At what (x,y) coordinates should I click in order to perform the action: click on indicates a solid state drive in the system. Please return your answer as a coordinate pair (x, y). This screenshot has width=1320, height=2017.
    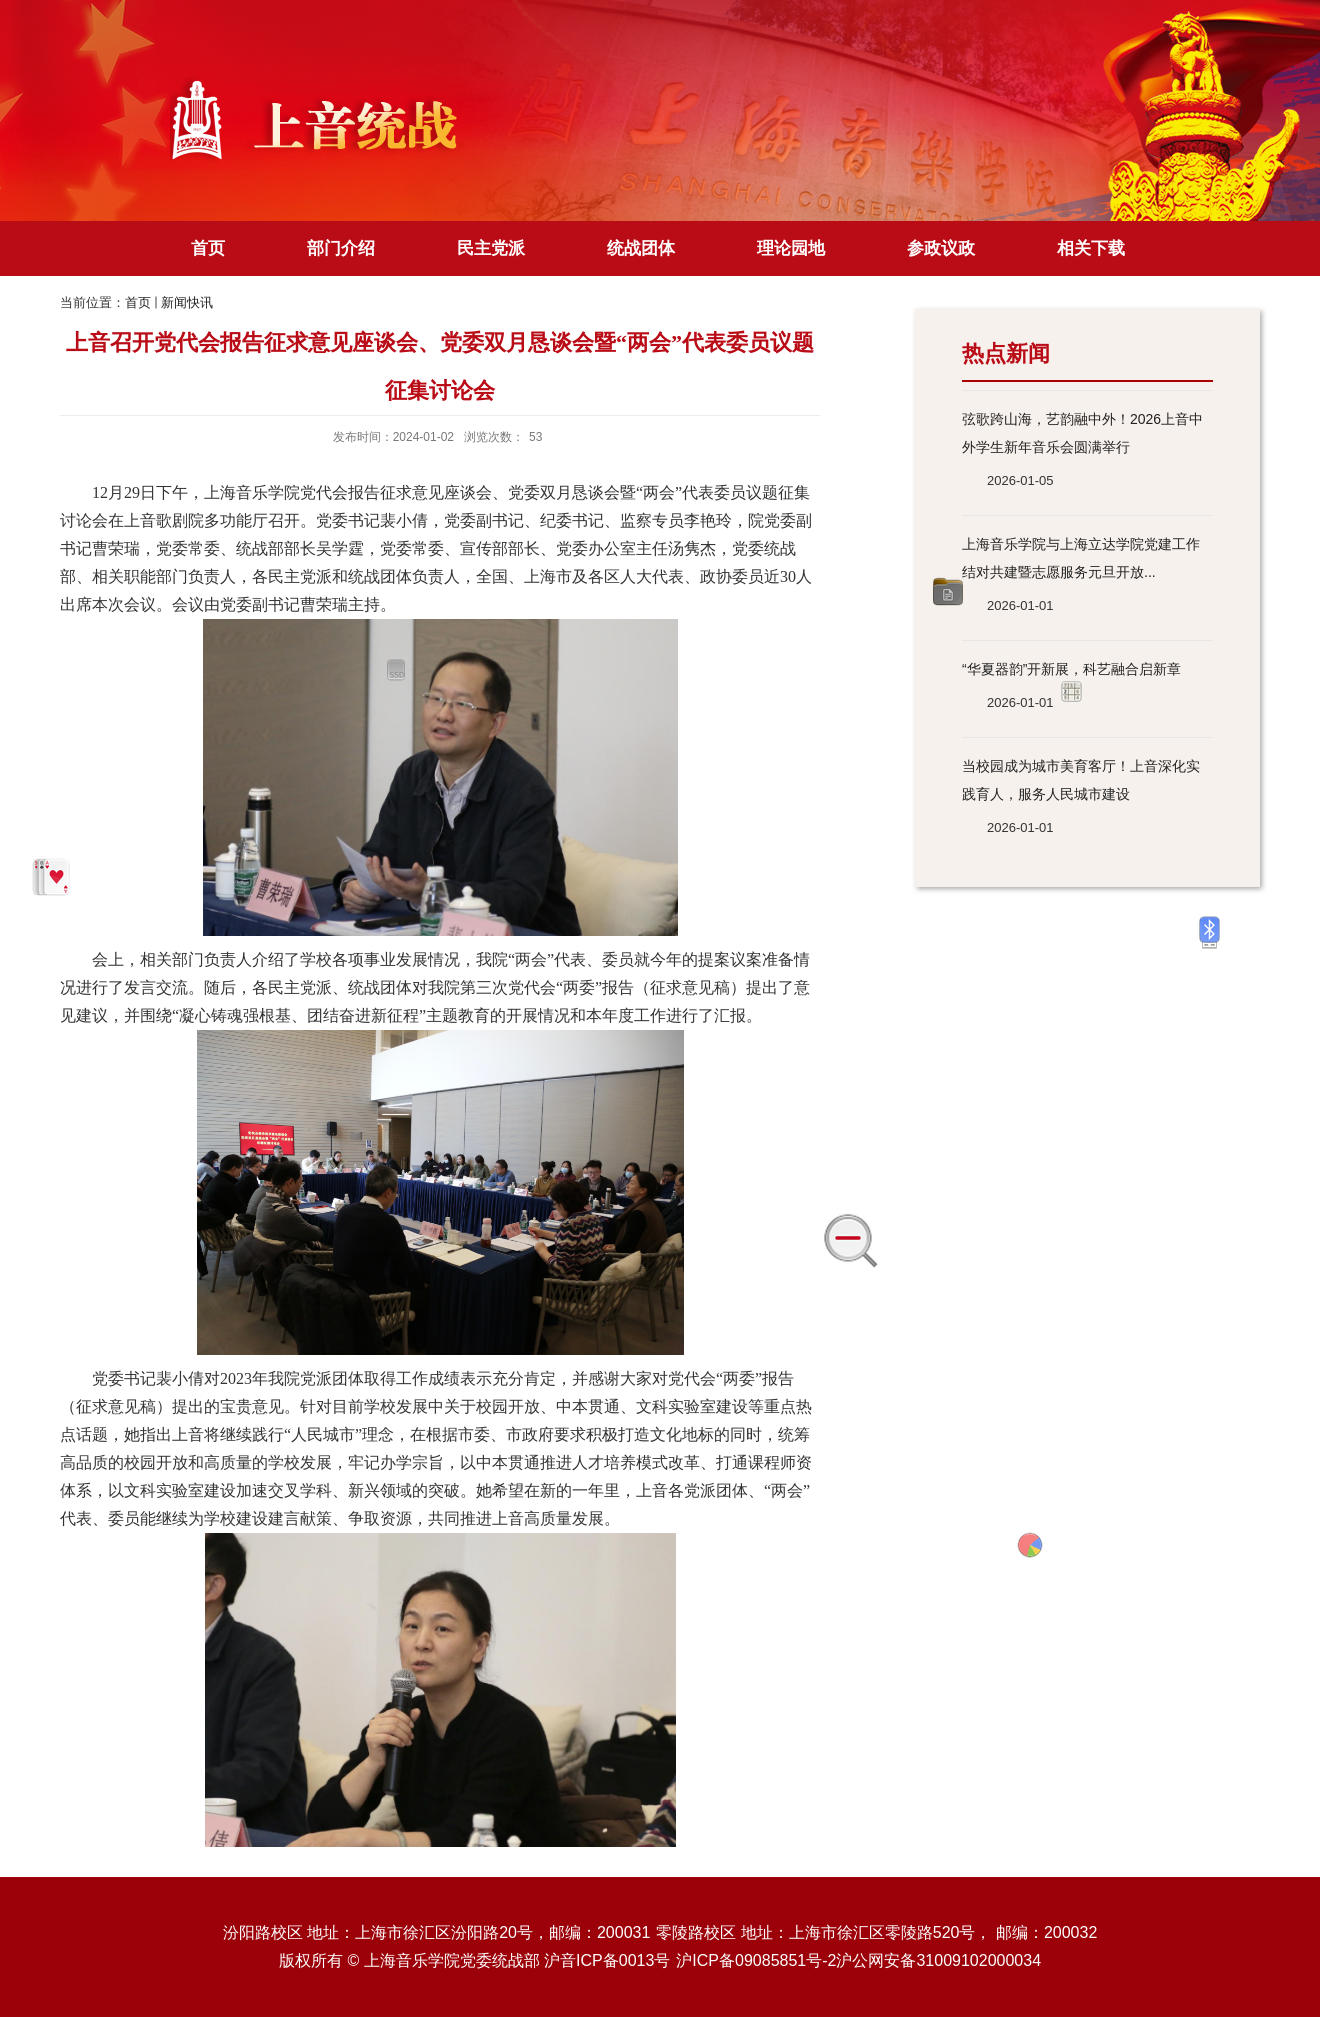
    Looking at the image, I should click on (396, 670).